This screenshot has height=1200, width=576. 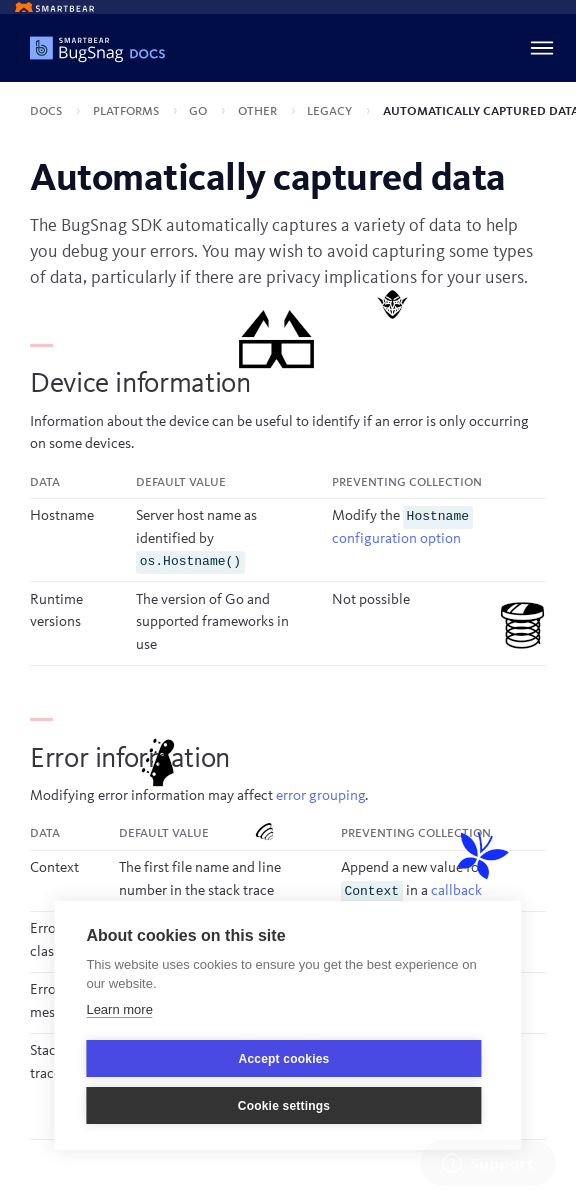 I want to click on enable 3D viewing mode, so click(x=276, y=338).